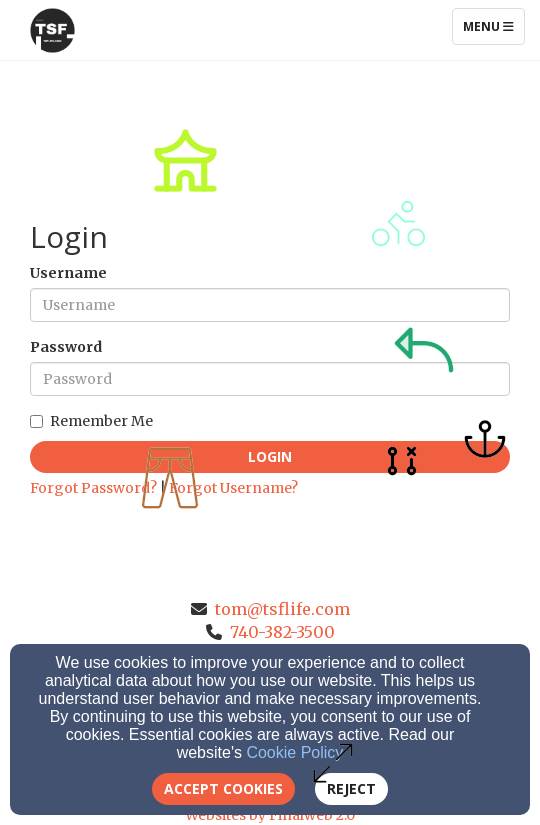 The width and height of the screenshot is (540, 825). Describe the element at coordinates (402, 461) in the screenshot. I see `a closed or rejected pull request` at that location.